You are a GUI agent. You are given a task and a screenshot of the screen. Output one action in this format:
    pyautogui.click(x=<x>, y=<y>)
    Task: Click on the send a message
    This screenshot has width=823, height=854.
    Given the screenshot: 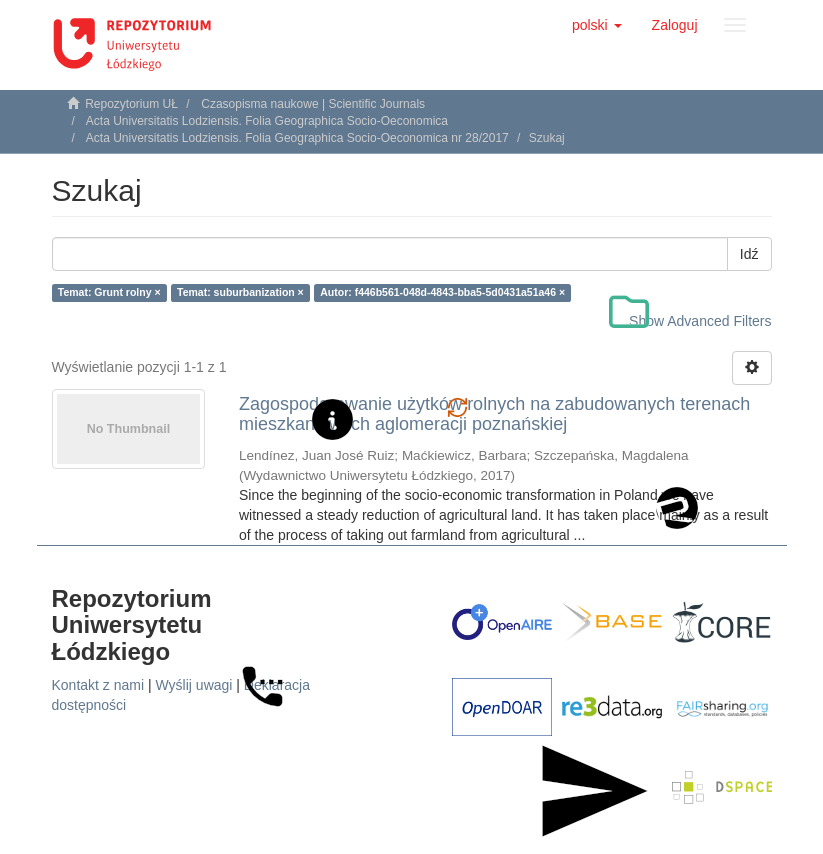 What is the action you would take?
    pyautogui.click(x=595, y=791)
    